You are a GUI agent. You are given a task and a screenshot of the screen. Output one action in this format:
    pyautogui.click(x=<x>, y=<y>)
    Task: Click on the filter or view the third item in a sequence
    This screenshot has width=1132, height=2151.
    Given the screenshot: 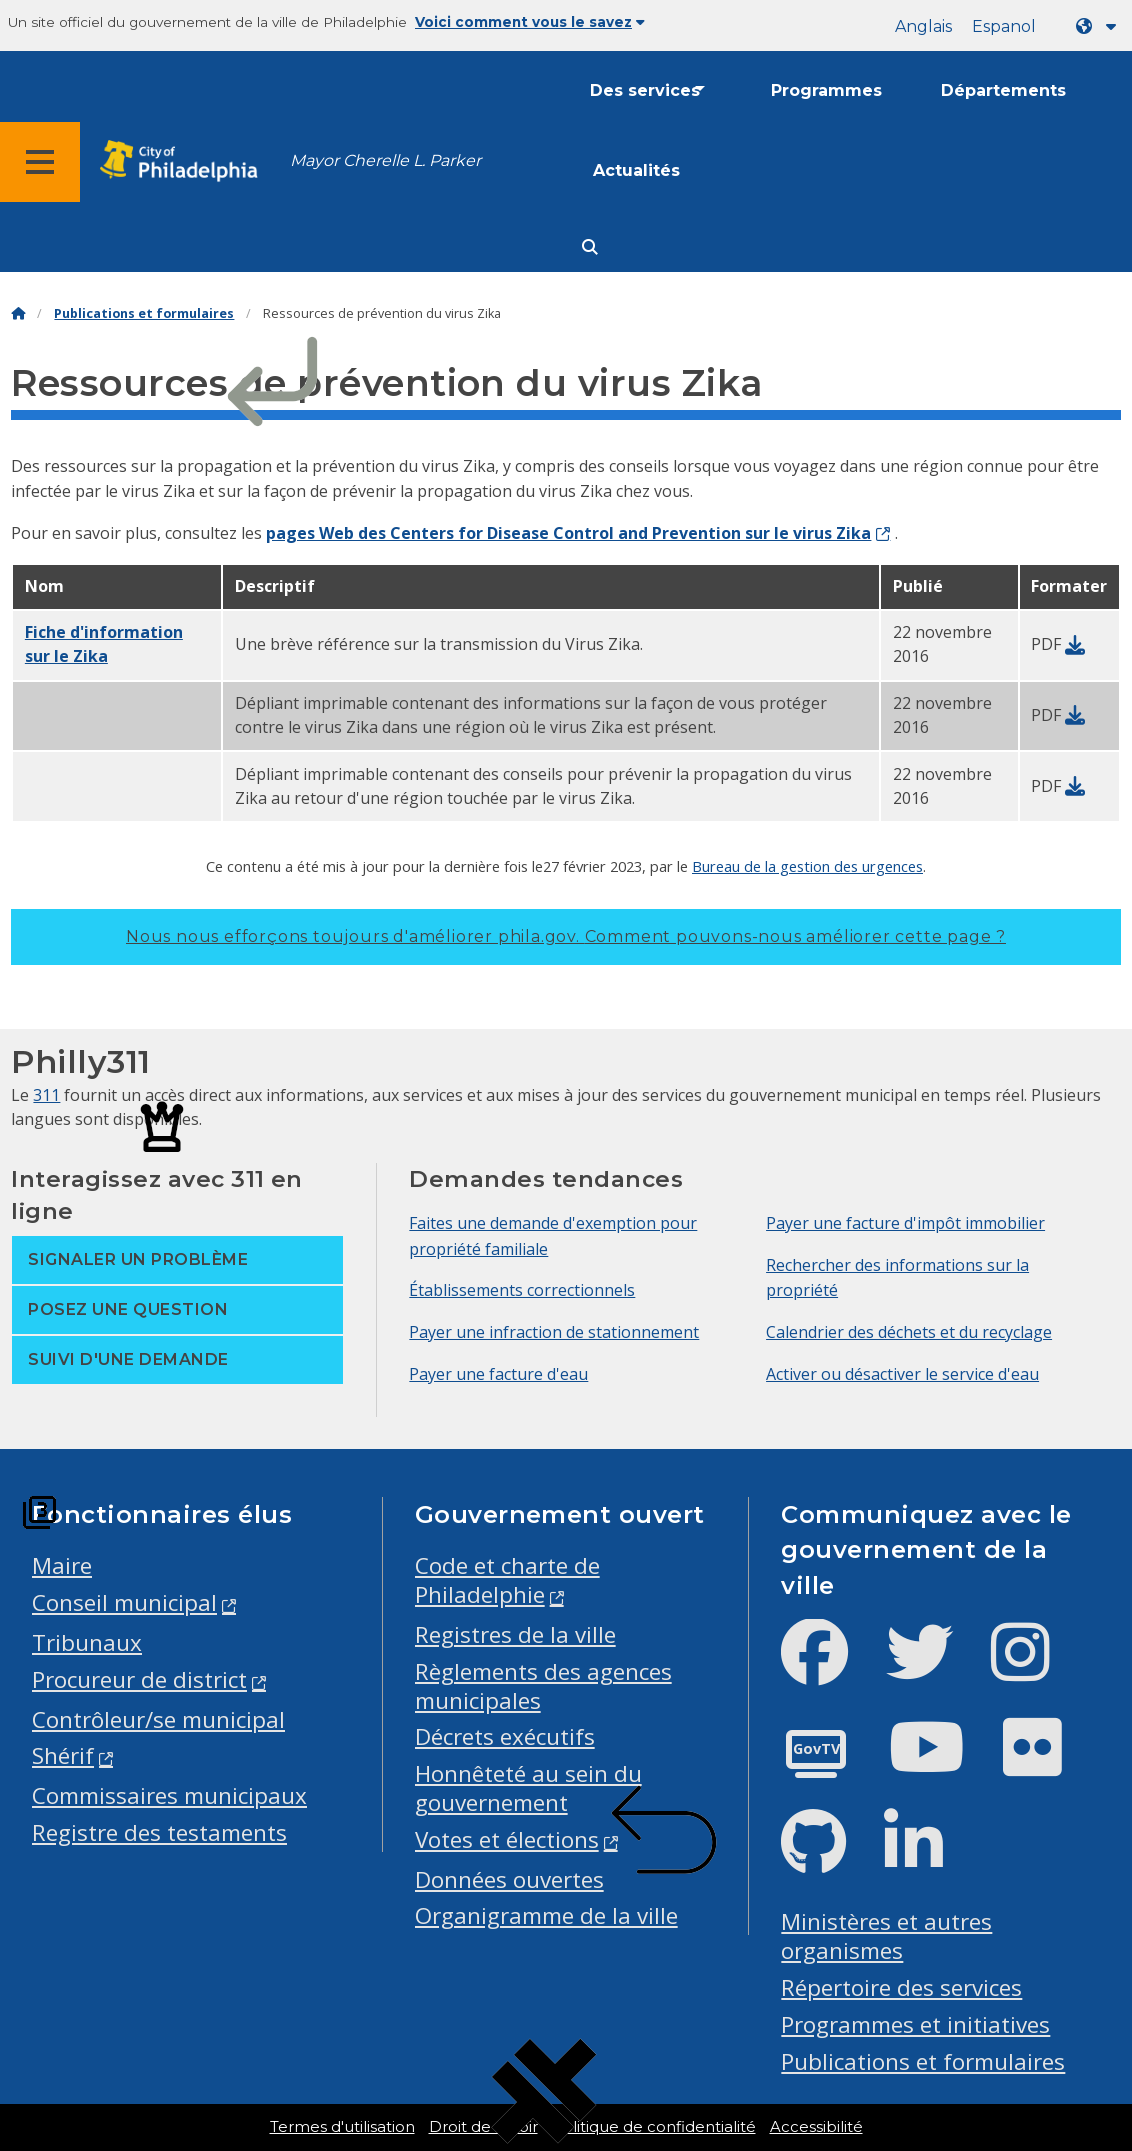 What is the action you would take?
    pyautogui.click(x=39, y=1512)
    